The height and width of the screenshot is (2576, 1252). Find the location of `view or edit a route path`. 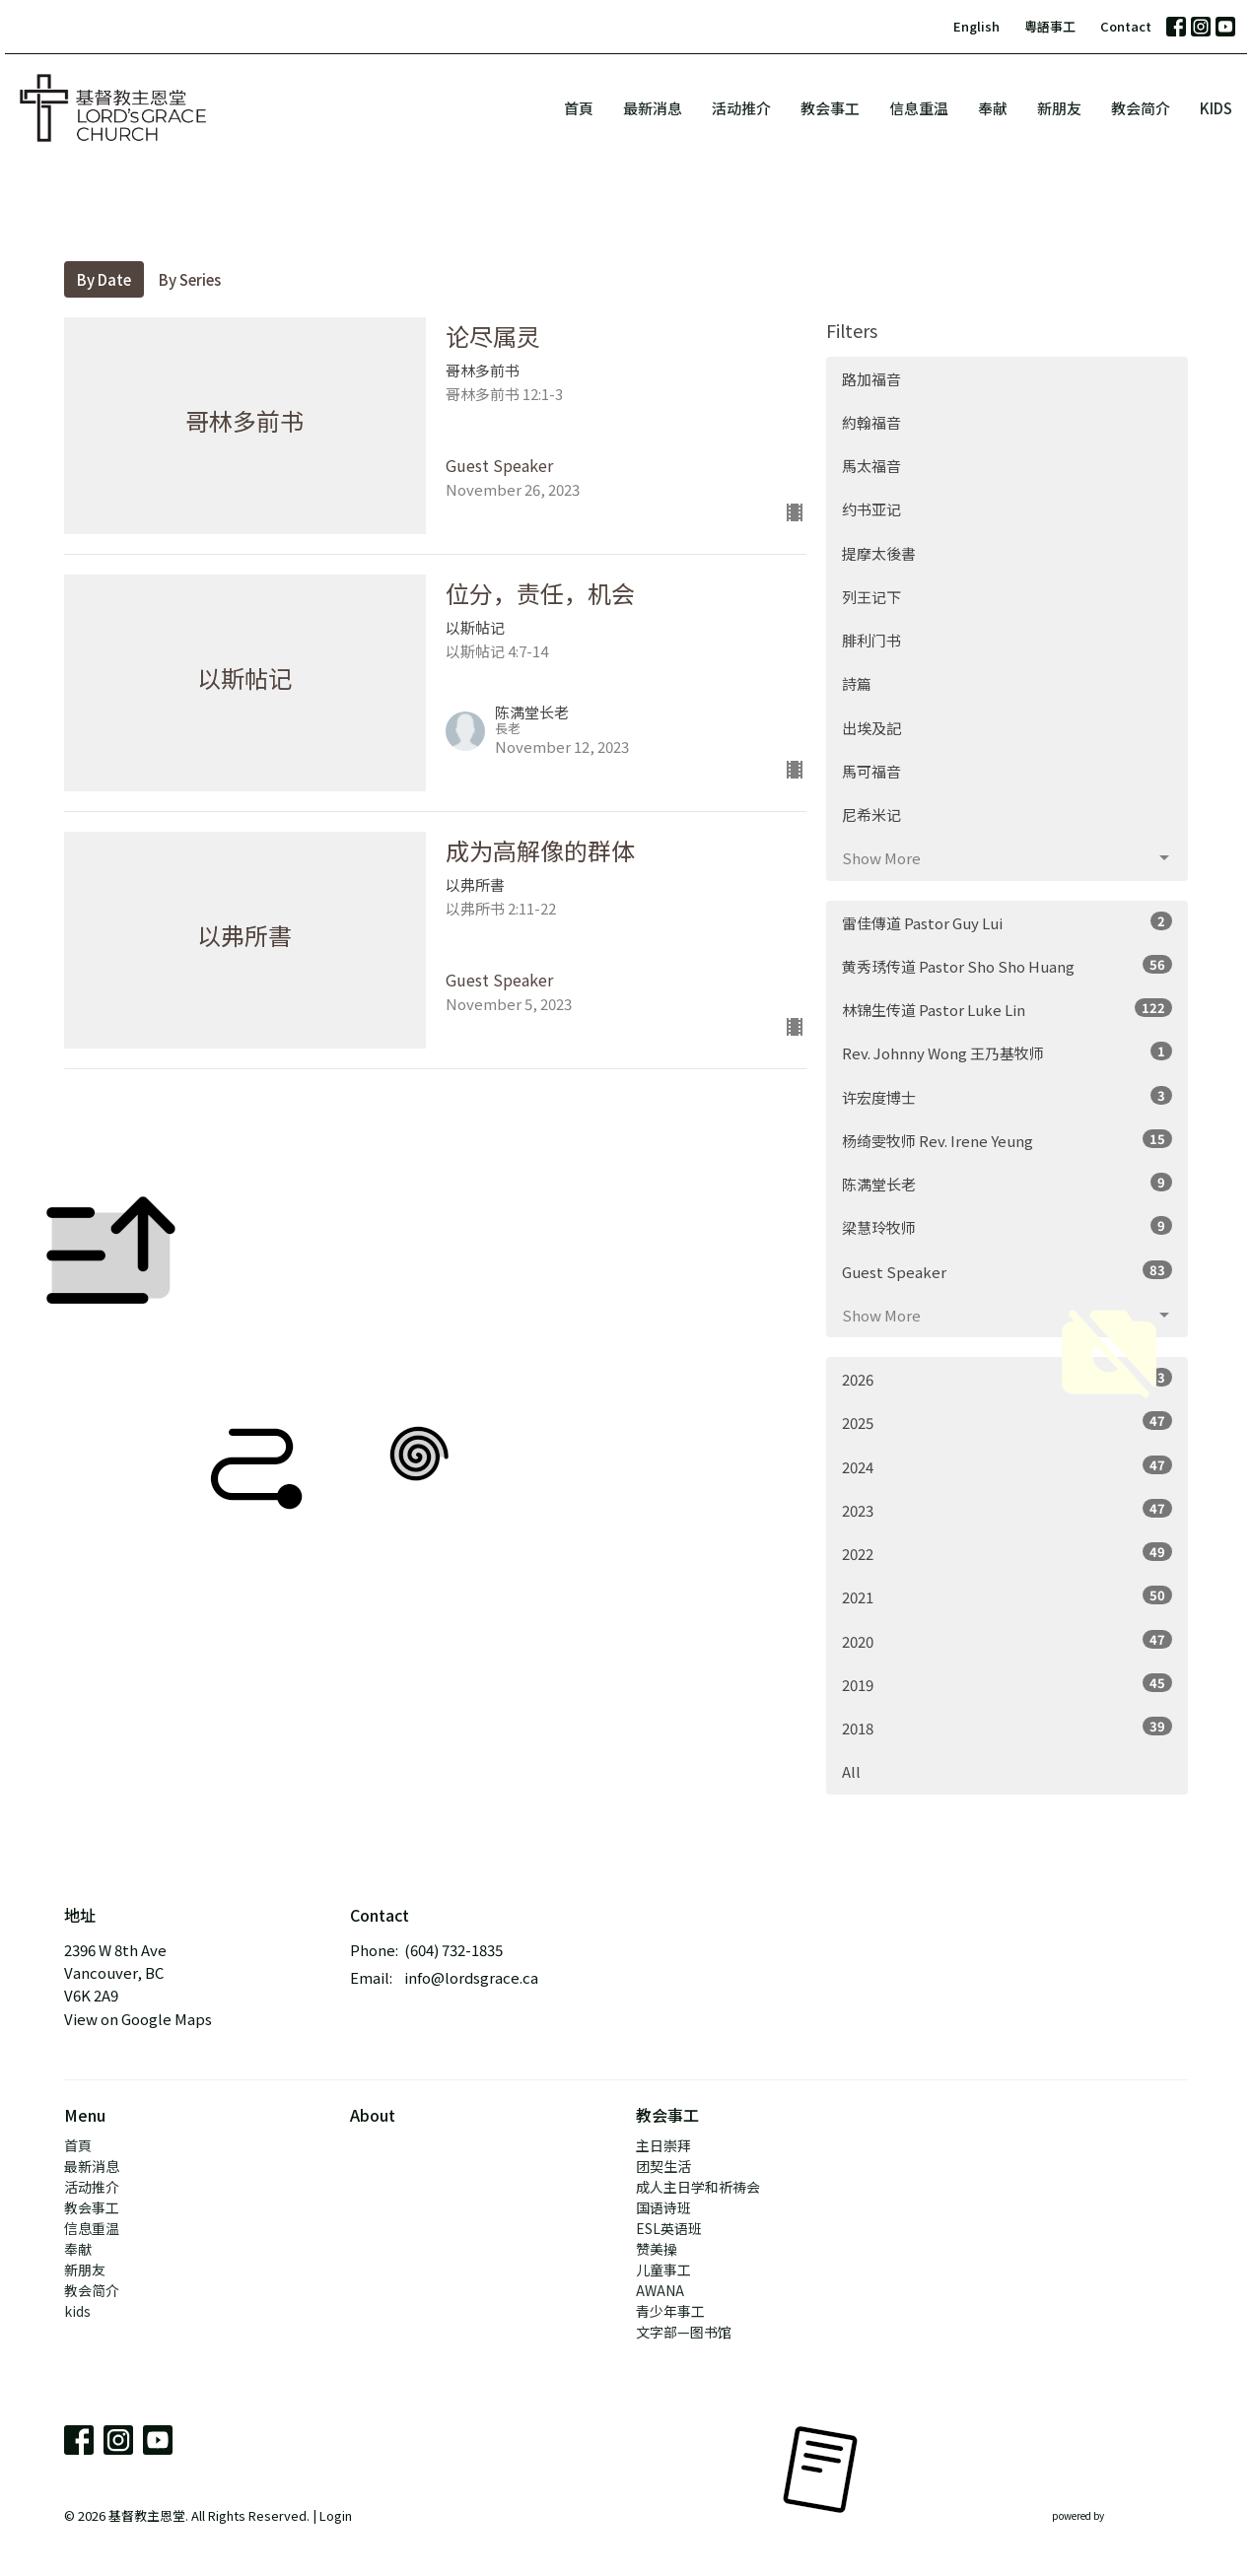

view or edit a route path is located at coordinates (257, 1464).